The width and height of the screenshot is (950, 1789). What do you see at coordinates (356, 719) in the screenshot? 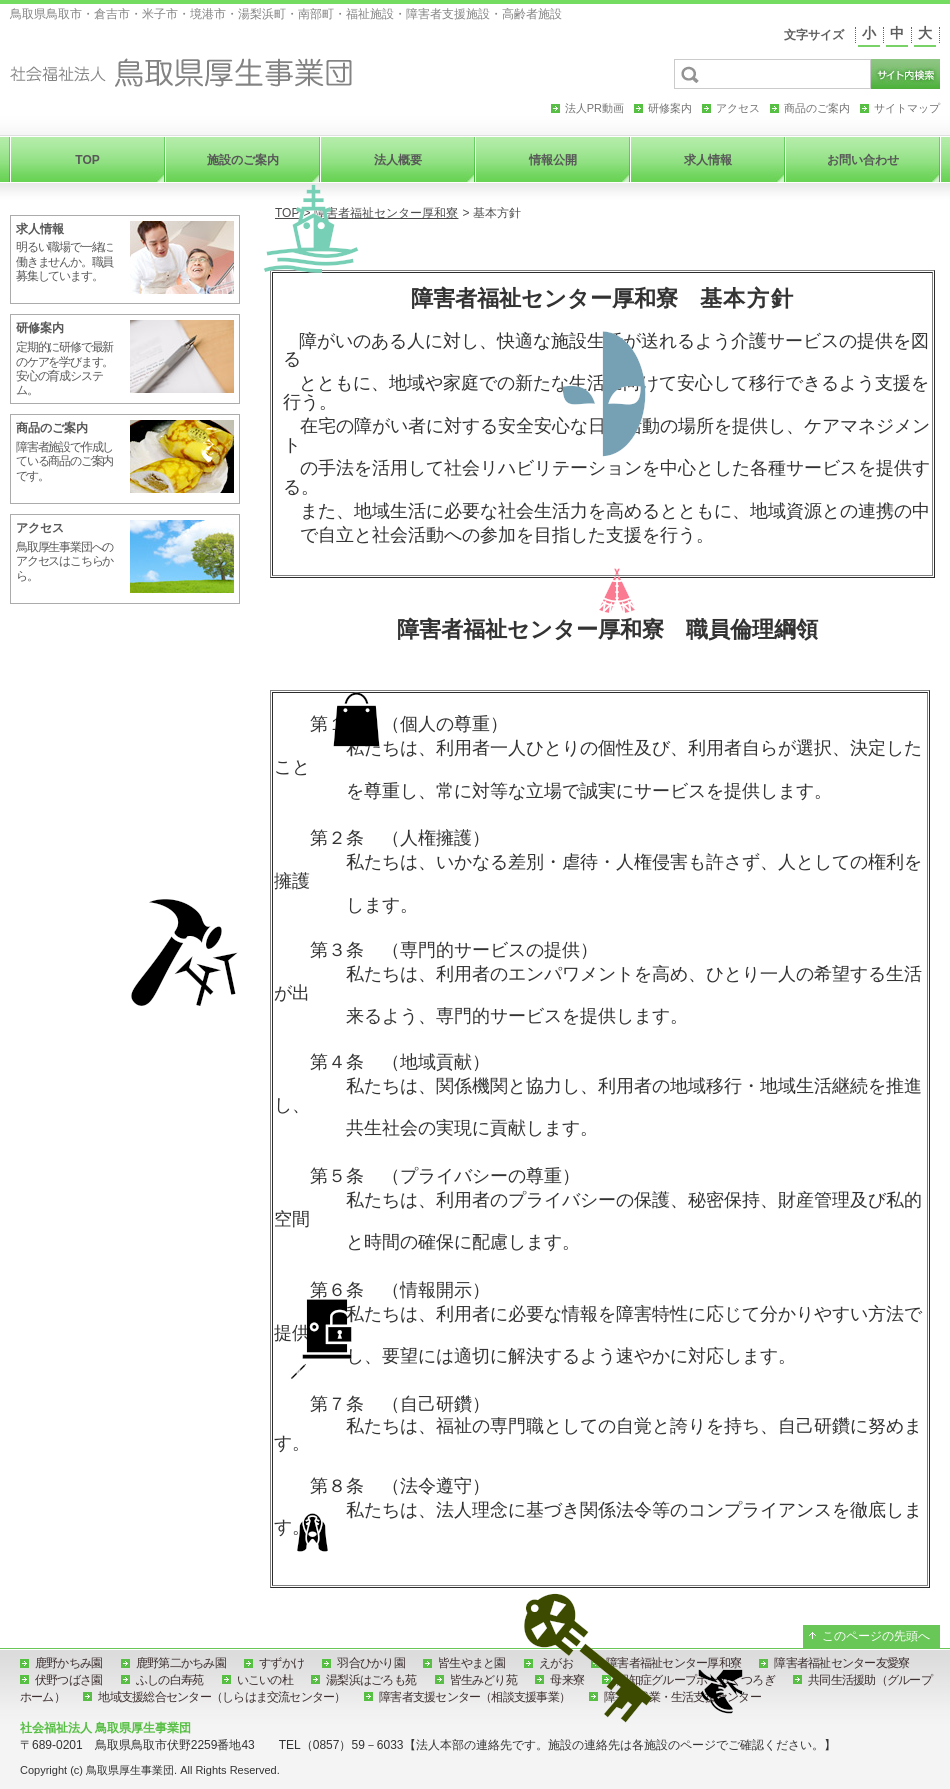
I see `view your shopping cart` at bounding box center [356, 719].